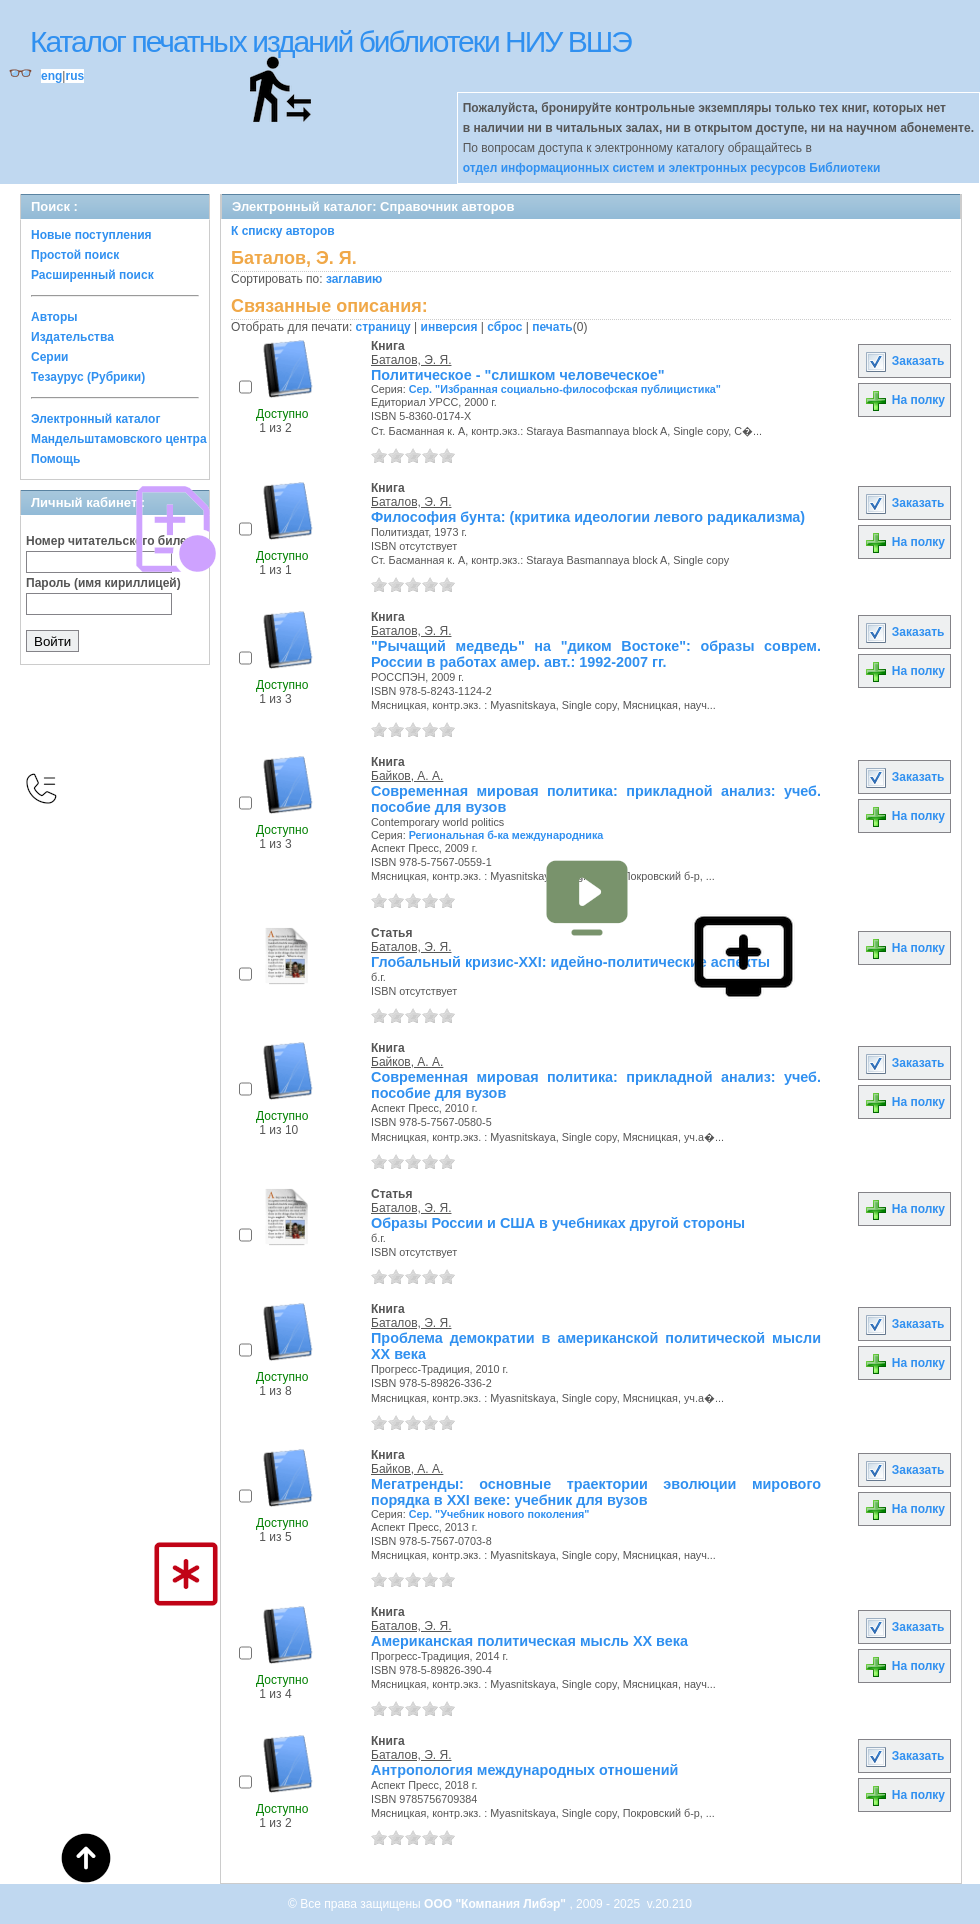 Image resolution: width=980 pixels, height=1924 pixels. Describe the element at coordinates (42, 788) in the screenshot. I see `view contact list or phone directory` at that location.